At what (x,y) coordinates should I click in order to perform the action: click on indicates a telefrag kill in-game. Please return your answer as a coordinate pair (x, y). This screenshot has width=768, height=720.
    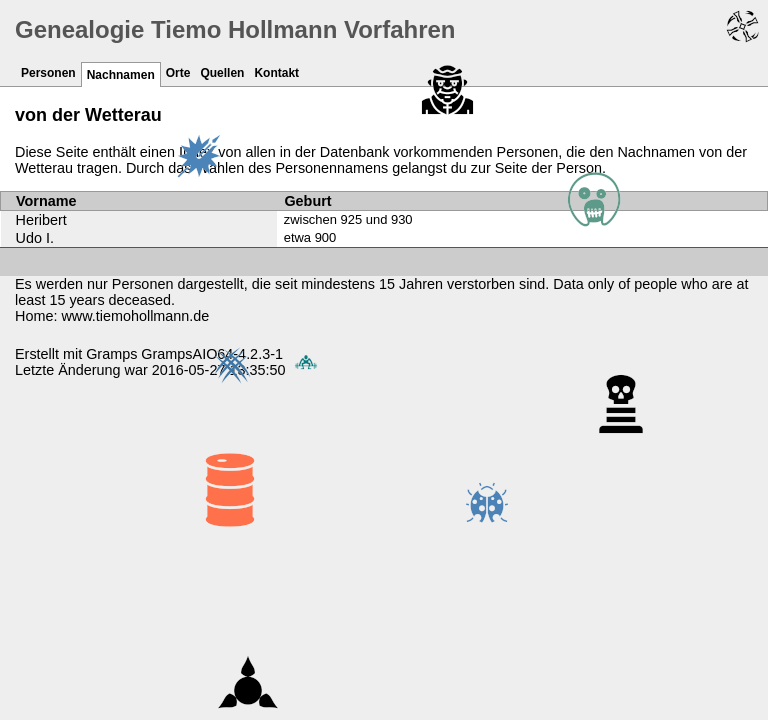
    Looking at the image, I should click on (621, 404).